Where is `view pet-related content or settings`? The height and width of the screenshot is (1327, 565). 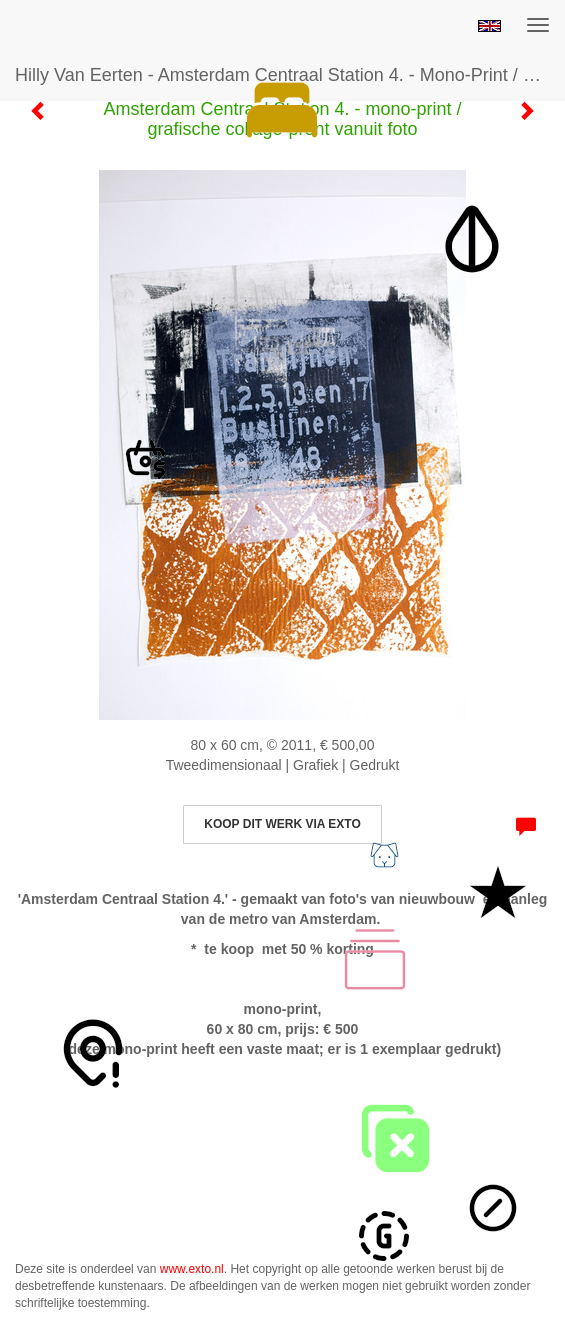
view pet-related content or settings is located at coordinates (384, 855).